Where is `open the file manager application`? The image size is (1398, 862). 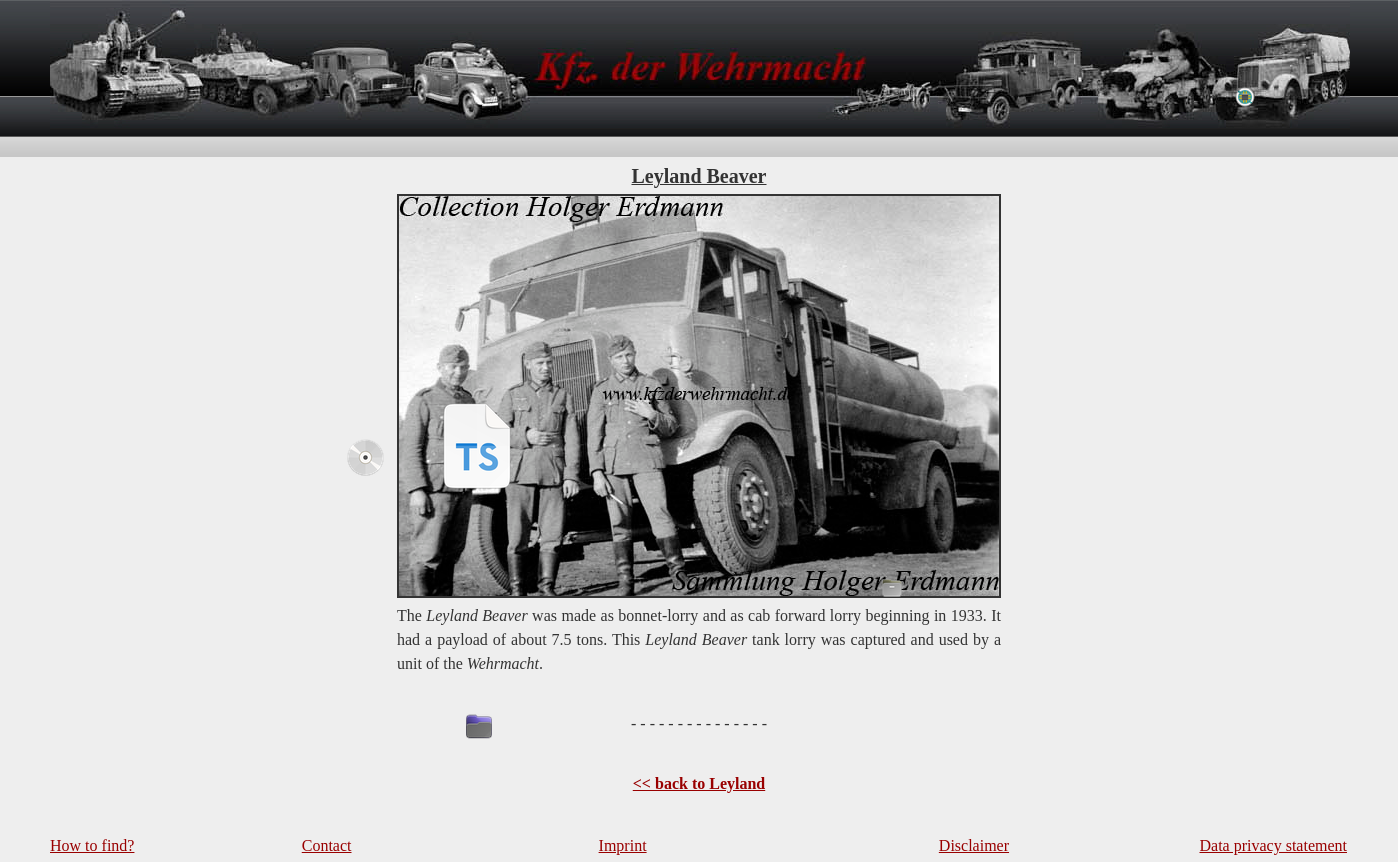 open the file manager application is located at coordinates (892, 588).